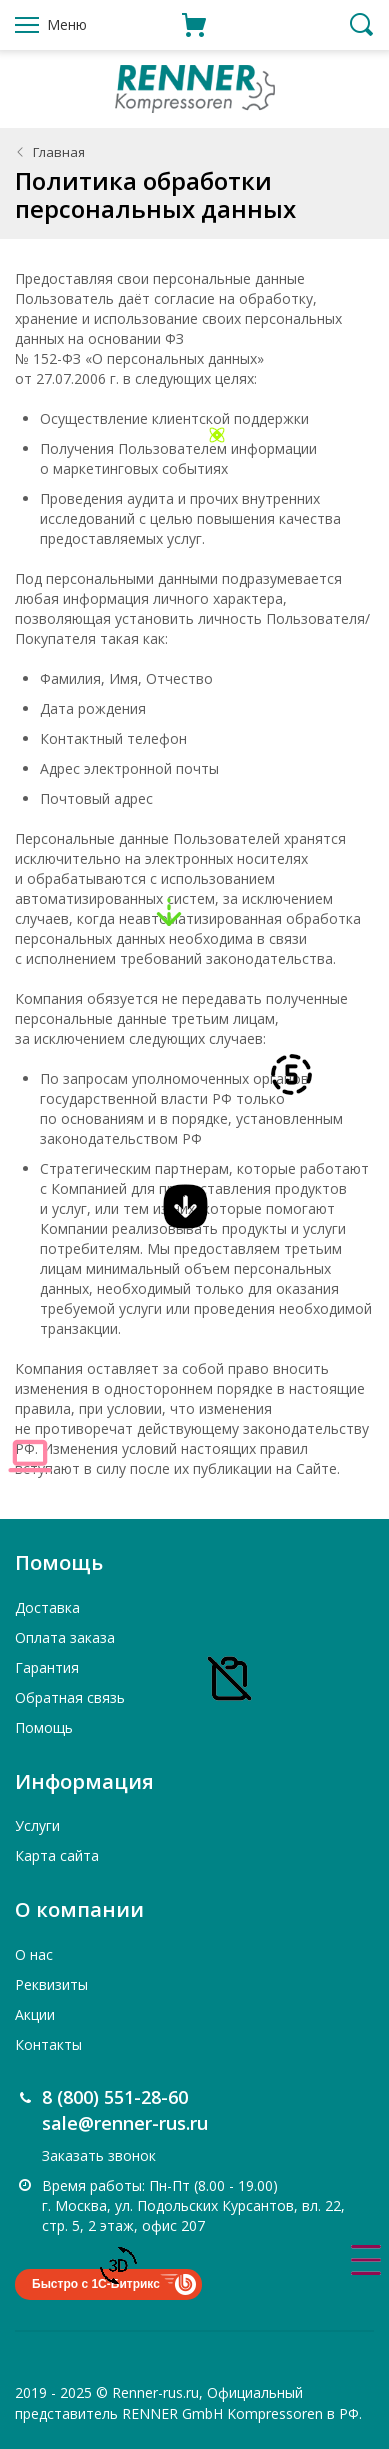  Describe the element at coordinates (118, 2265) in the screenshot. I see `rotate object in 3D view` at that location.